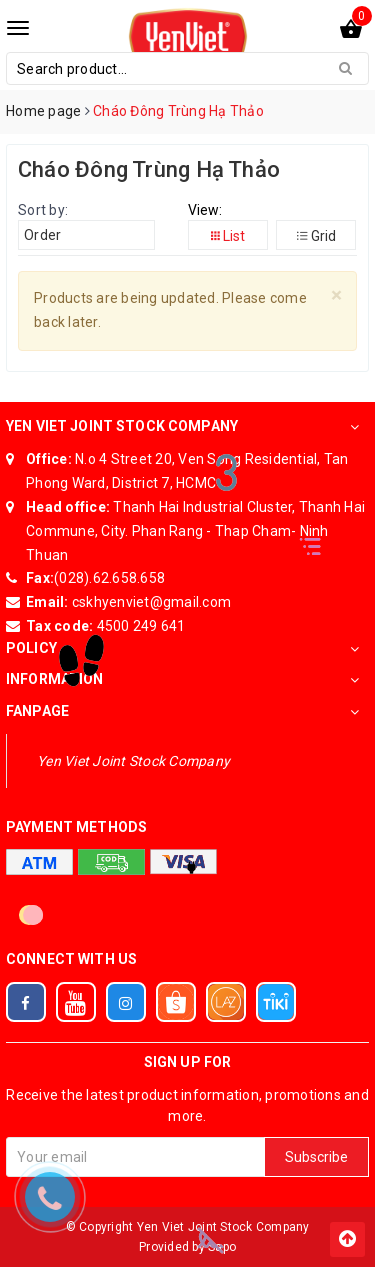 Image resolution: width=375 pixels, height=1267 pixels. Describe the element at coordinates (226, 472) in the screenshot. I see `indicates step 3 in a multi-step process` at that location.